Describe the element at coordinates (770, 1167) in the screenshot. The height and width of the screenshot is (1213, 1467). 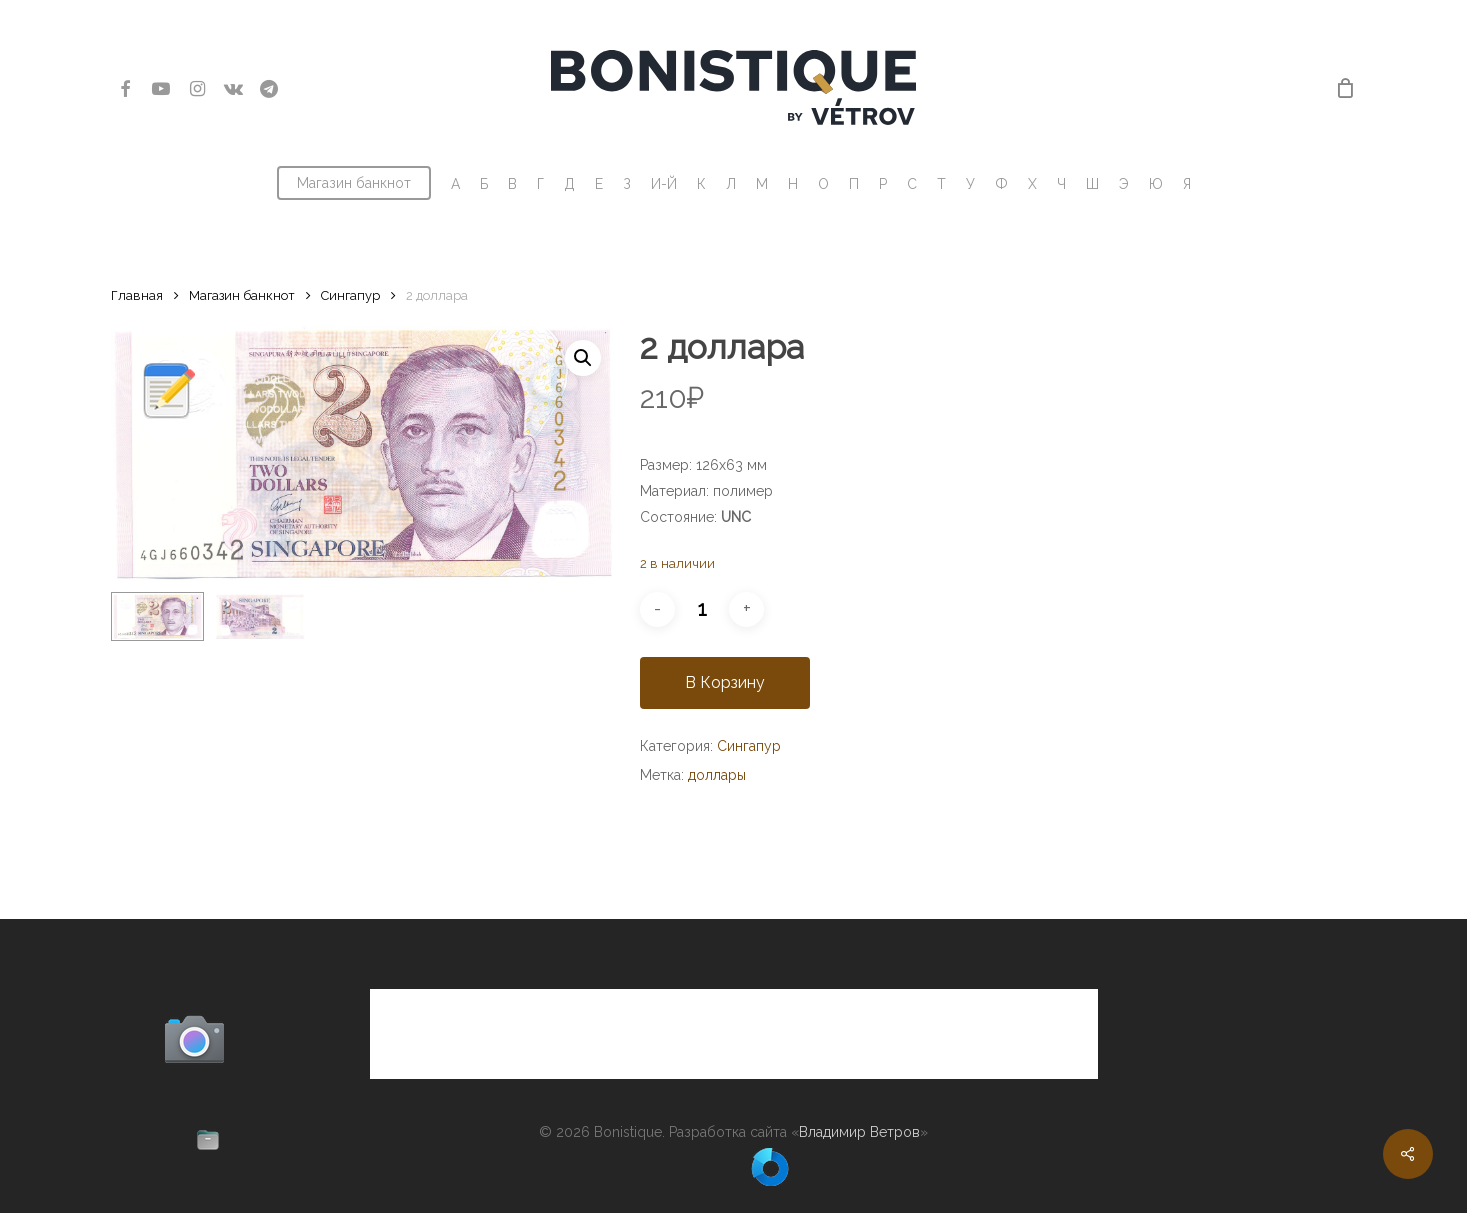
I see `open the pricing app` at that location.